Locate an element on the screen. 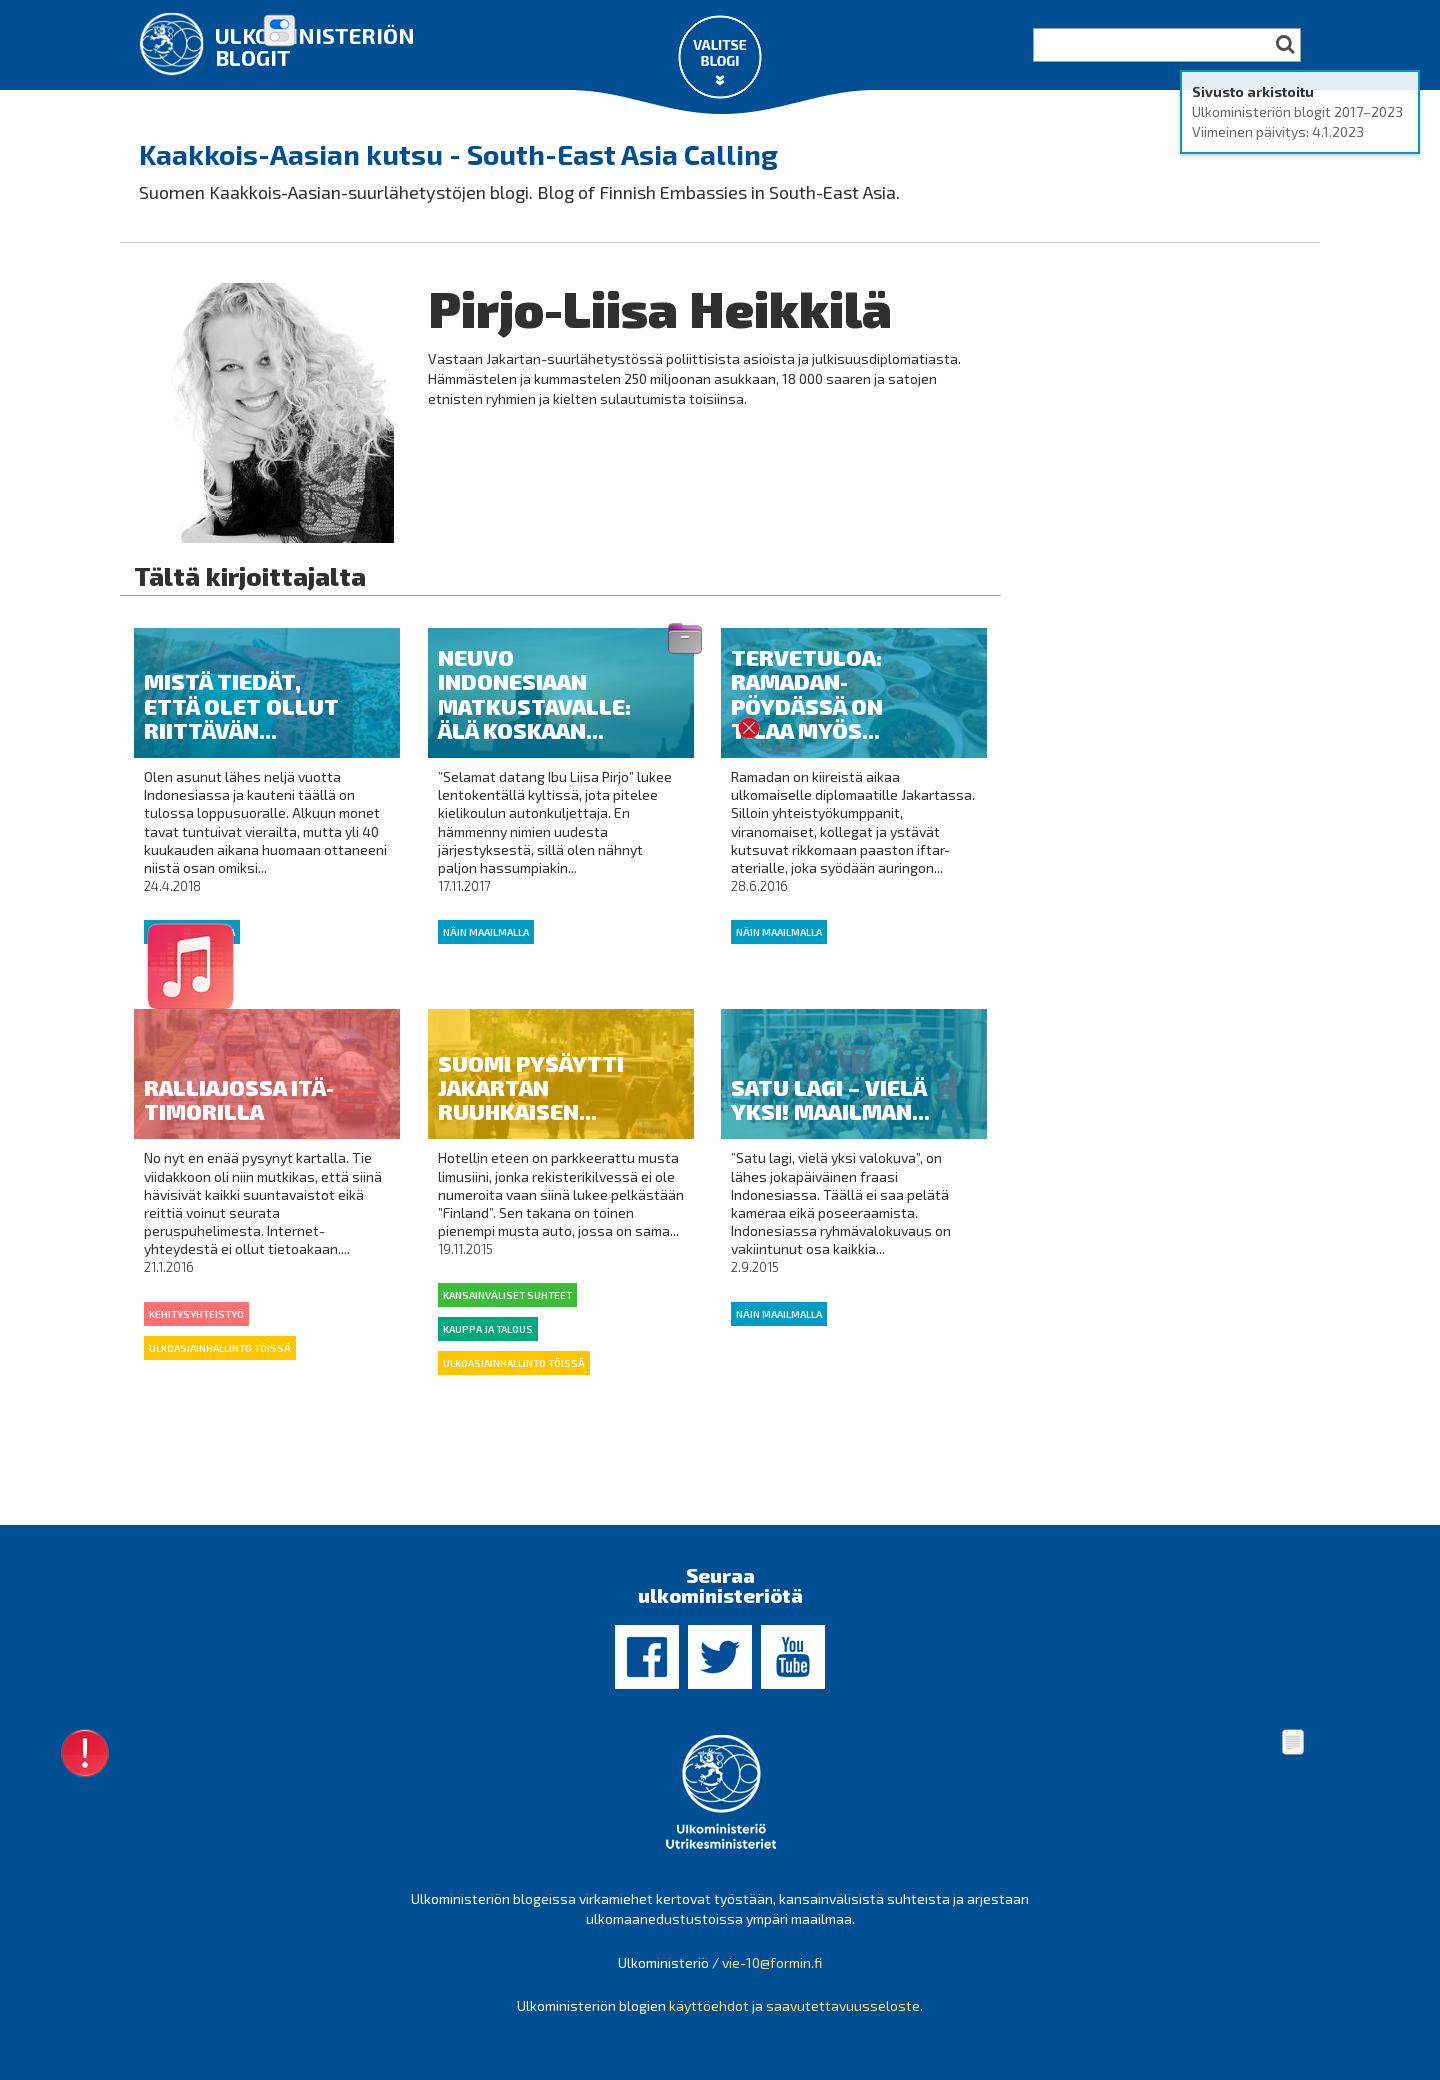 The width and height of the screenshot is (1440, 2080). open the music player app is located at coordinates (190, 966).